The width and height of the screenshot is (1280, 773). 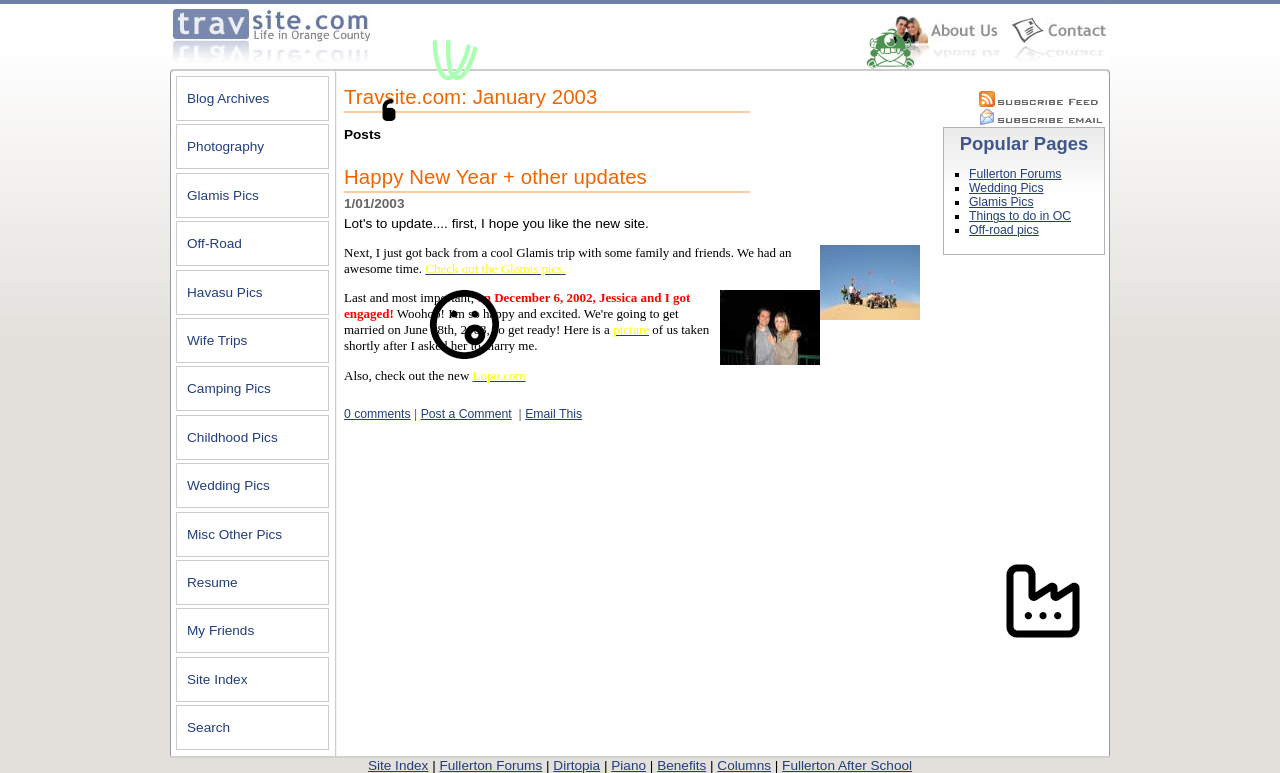 What do you see at coordinates (389, 110) in the screenshot?
I see `insert a left single quotation mark` at bounding box center [389, 110].